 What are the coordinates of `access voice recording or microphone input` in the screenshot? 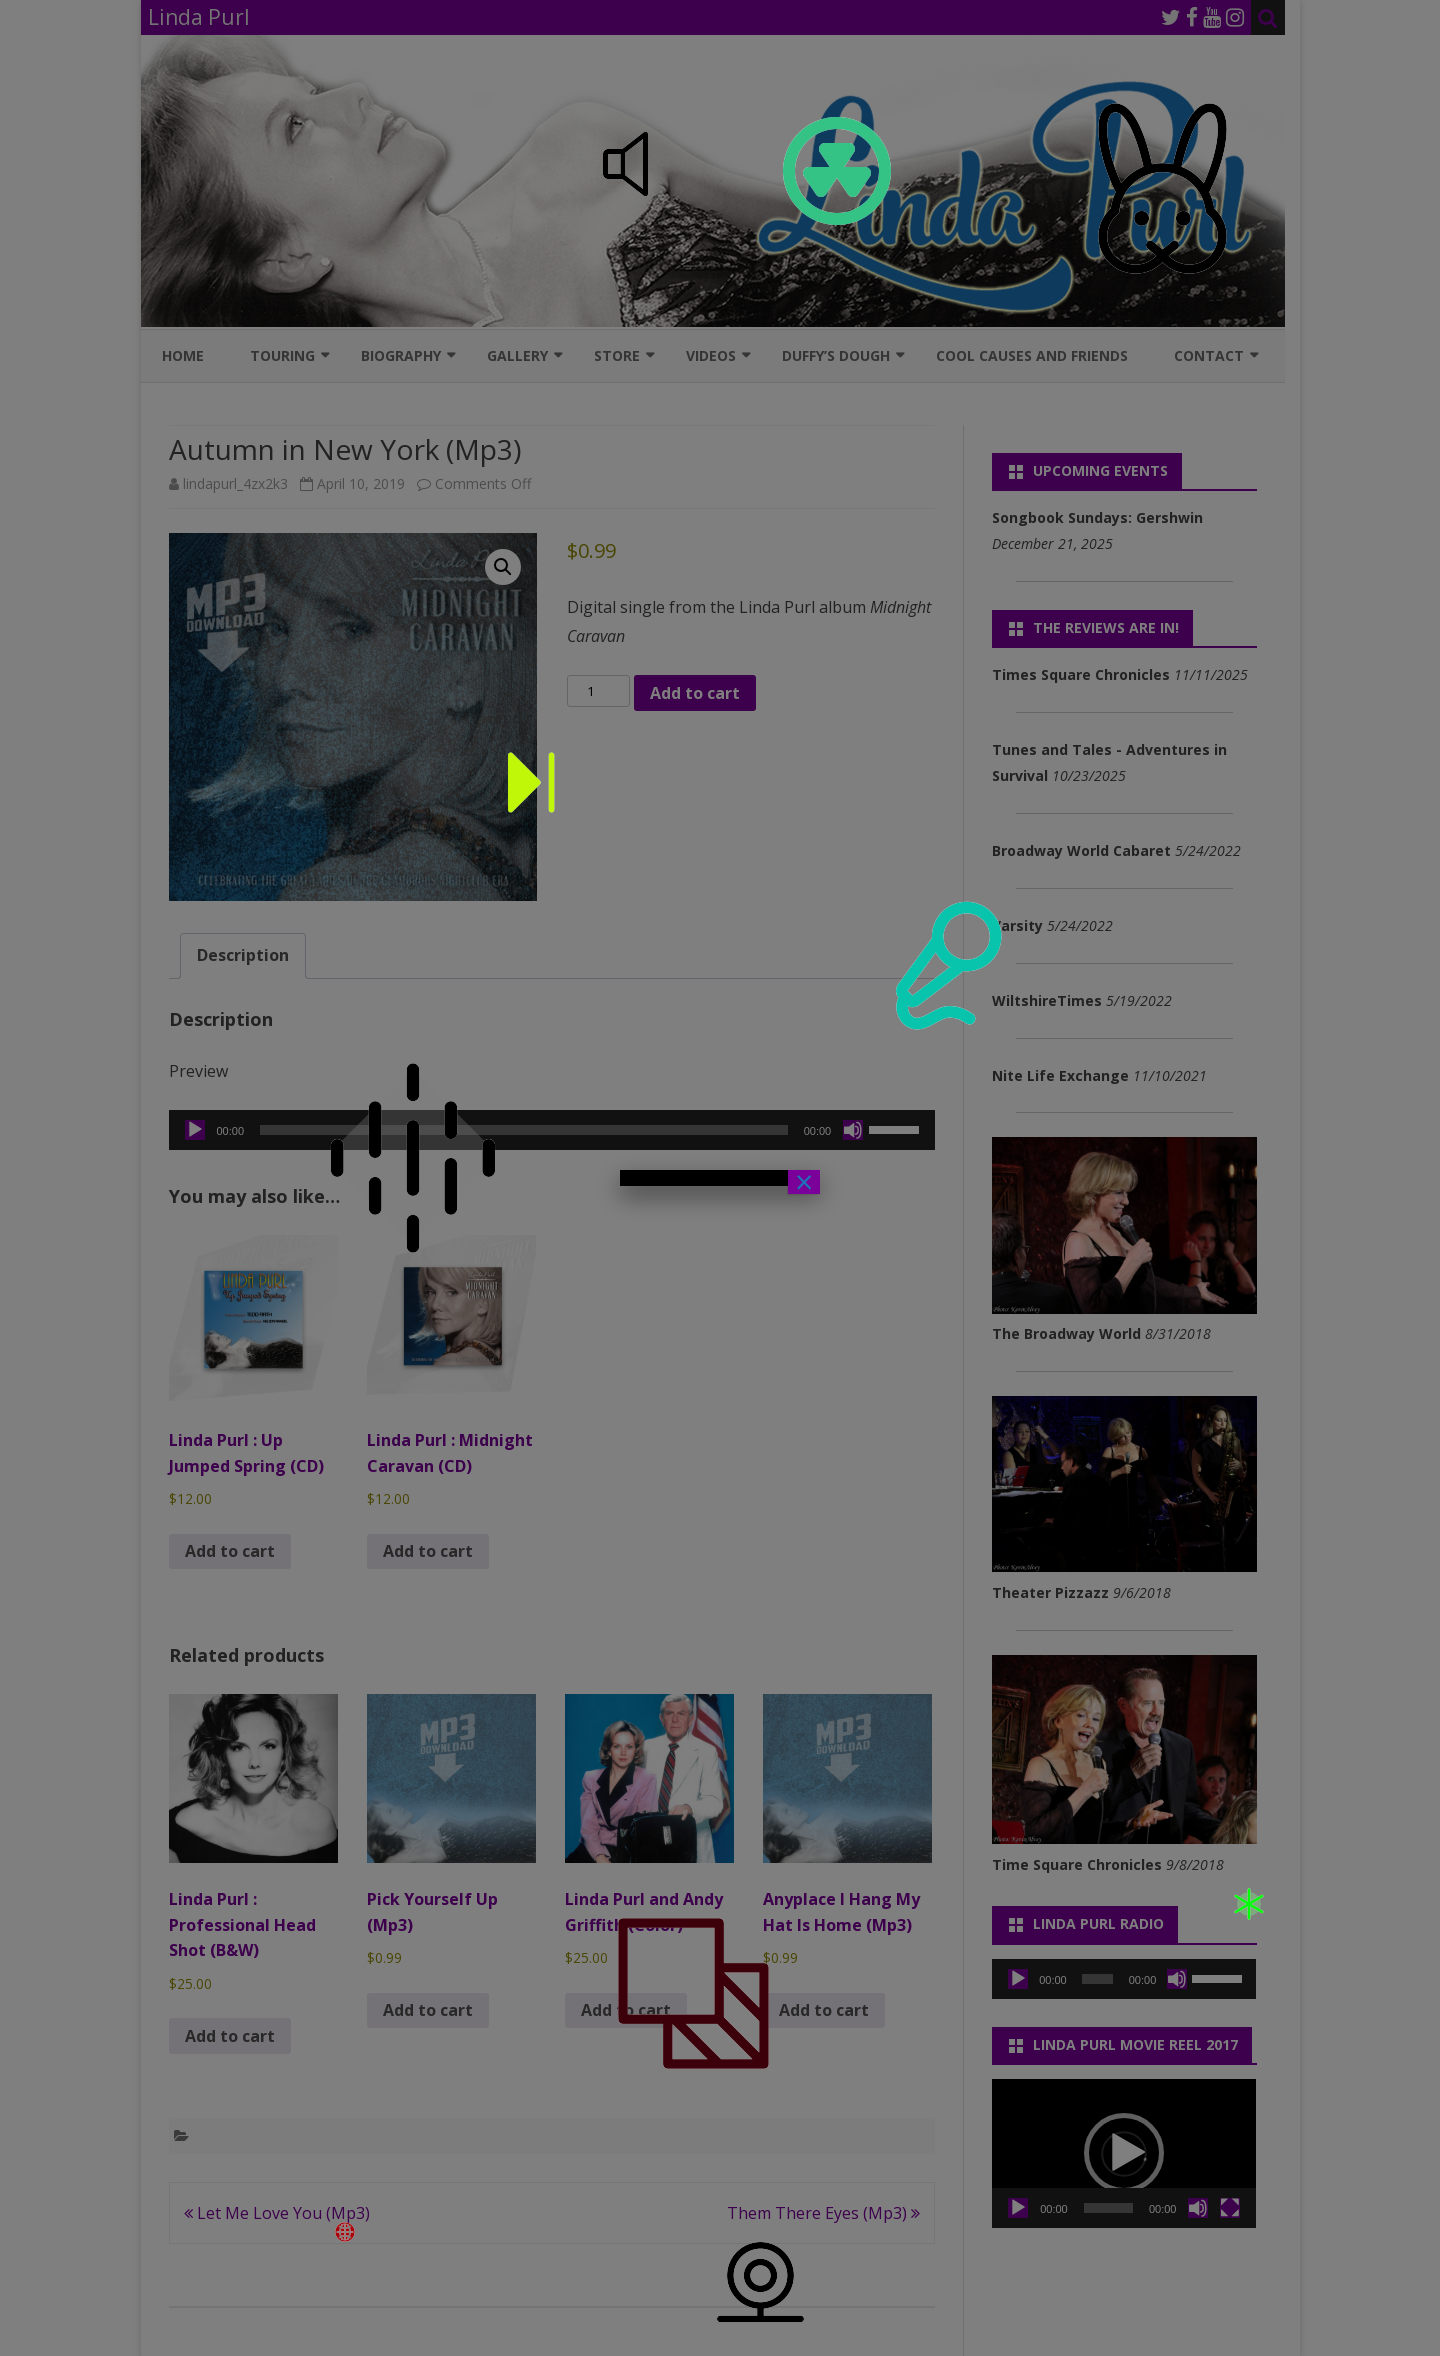 It's located at (943, 965).